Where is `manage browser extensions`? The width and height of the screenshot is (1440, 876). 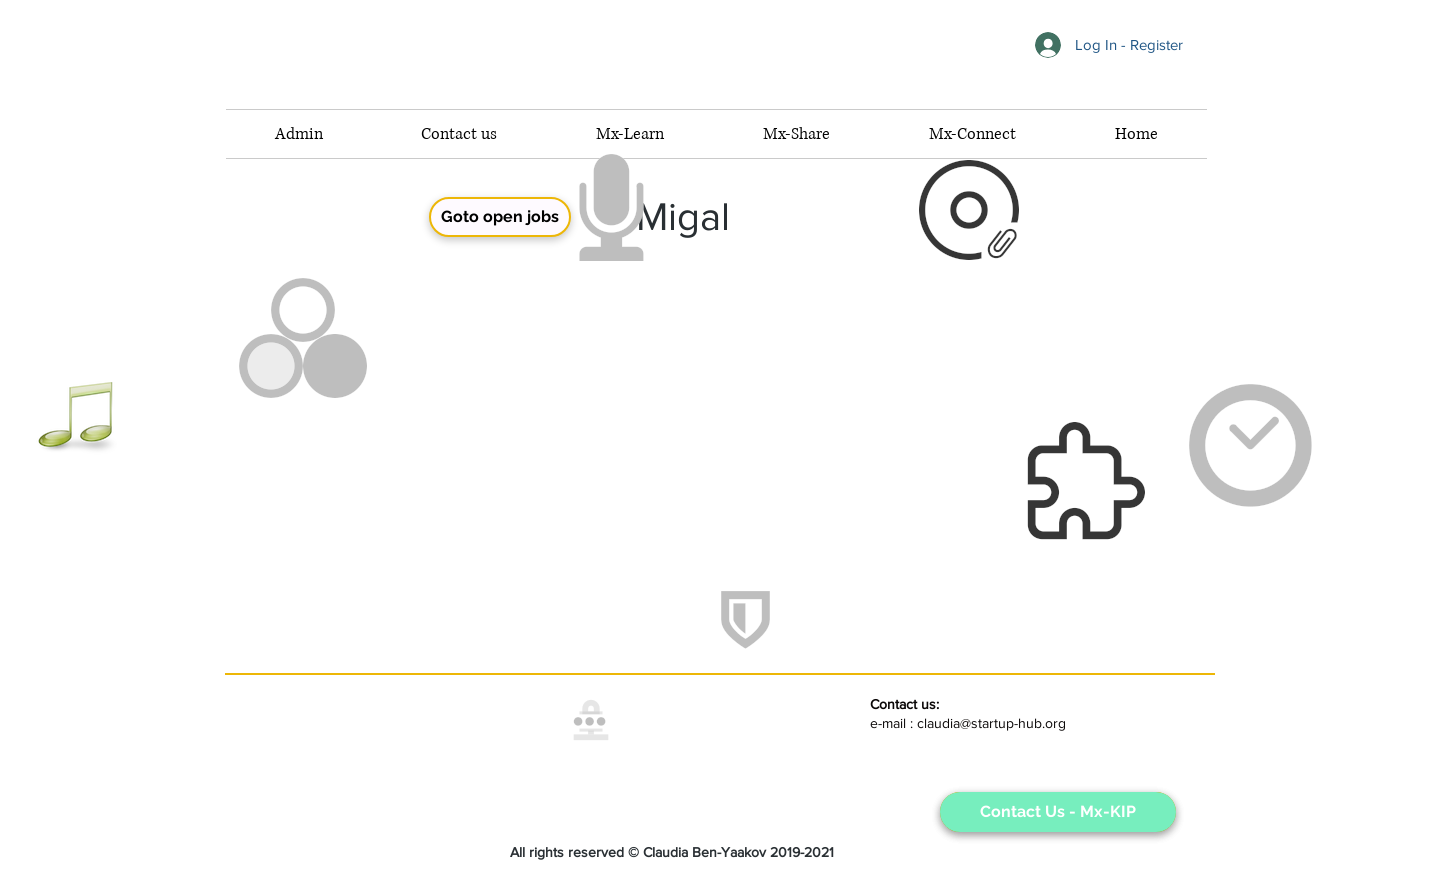
manage browser extensions is located at coordinates (1082, 484).